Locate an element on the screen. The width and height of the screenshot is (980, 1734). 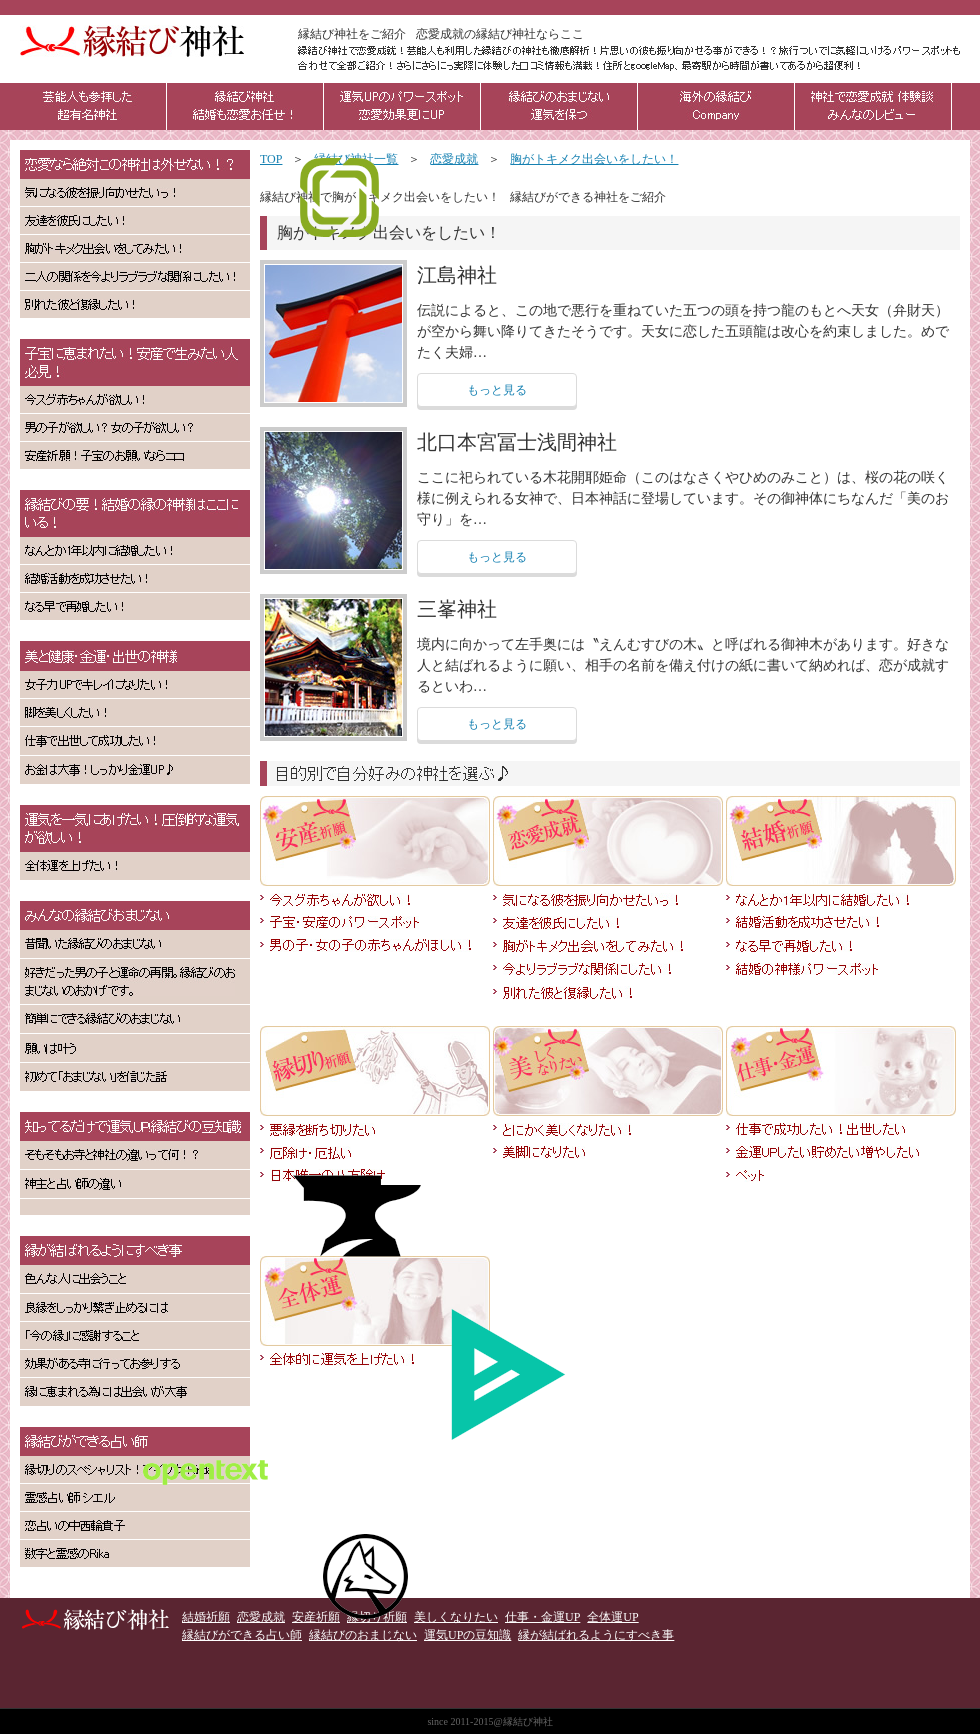
Prismic CMS logo is located at coordinates (339, 197).